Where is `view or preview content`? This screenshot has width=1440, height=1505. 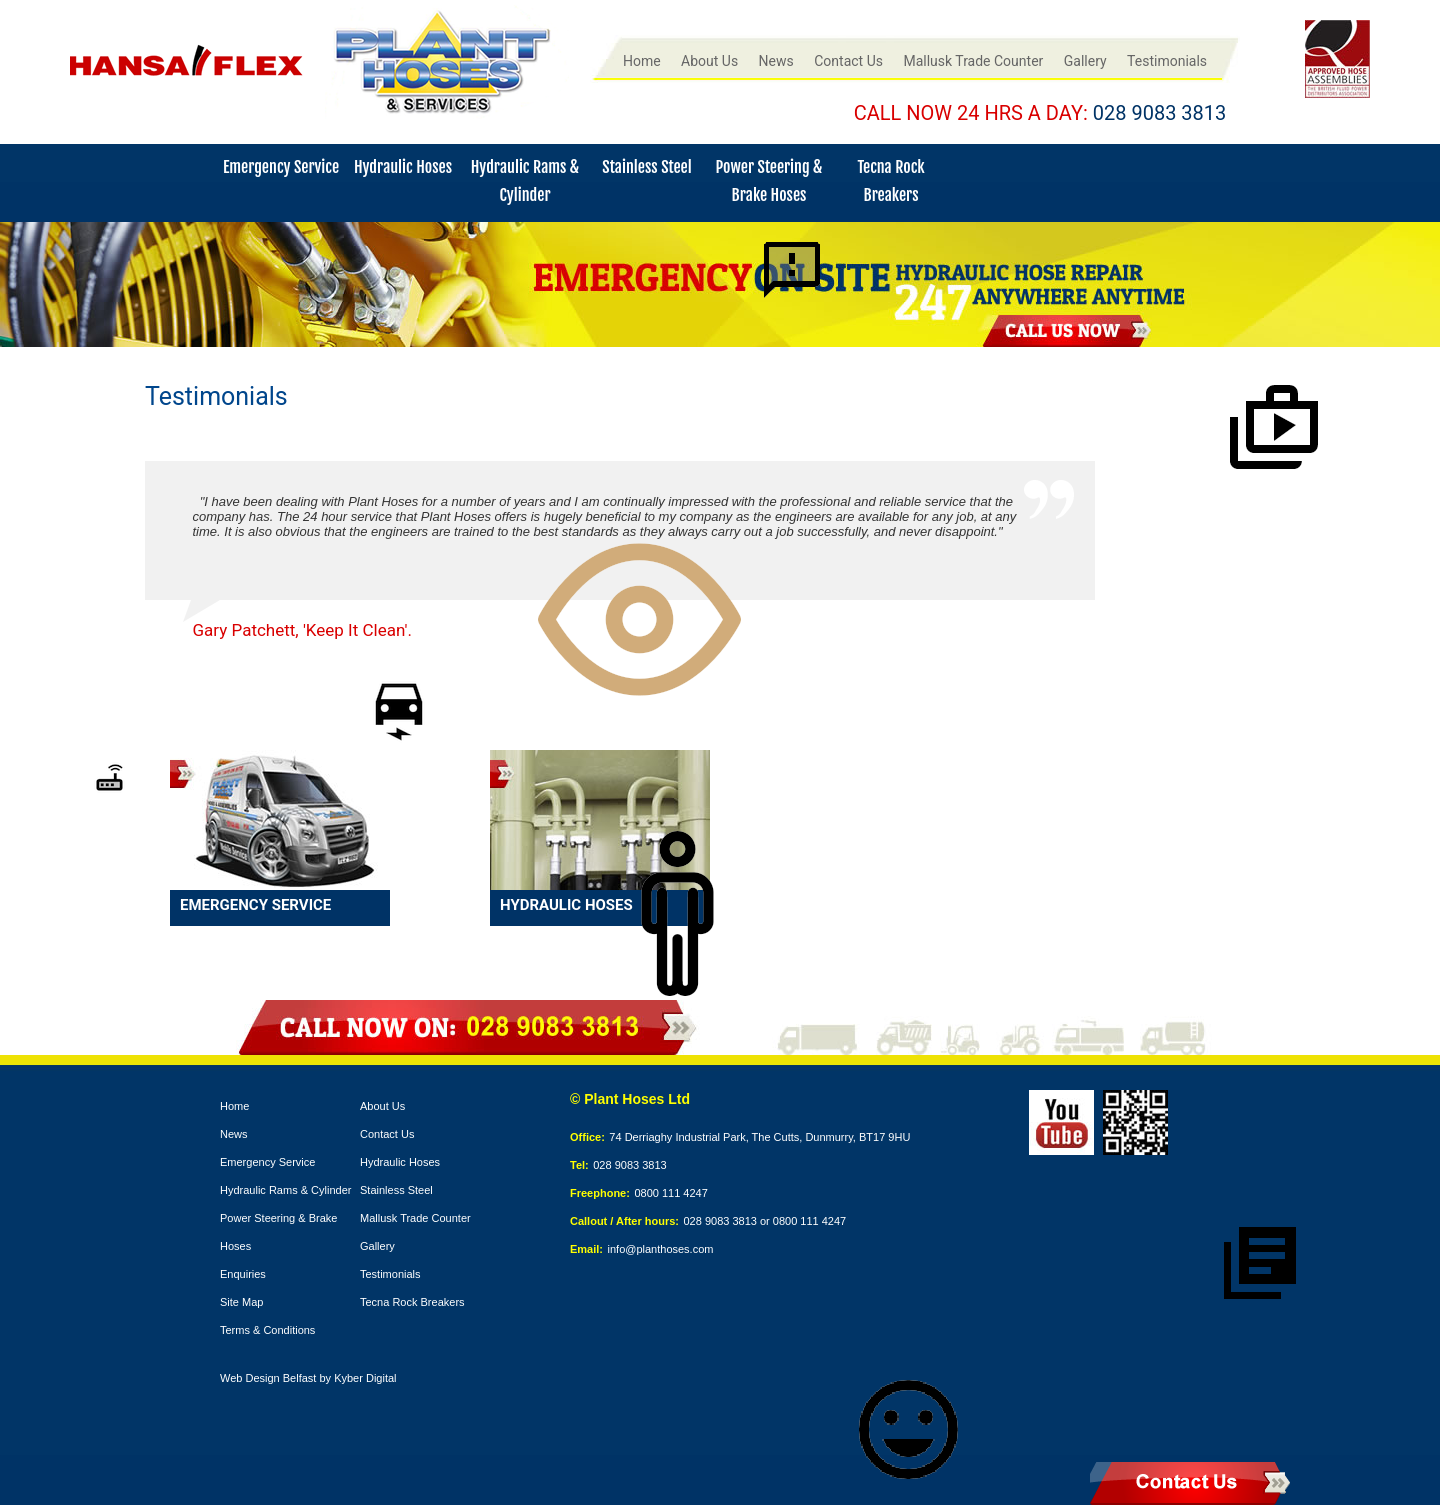
view or preview content is located at coordinates (639, 619).